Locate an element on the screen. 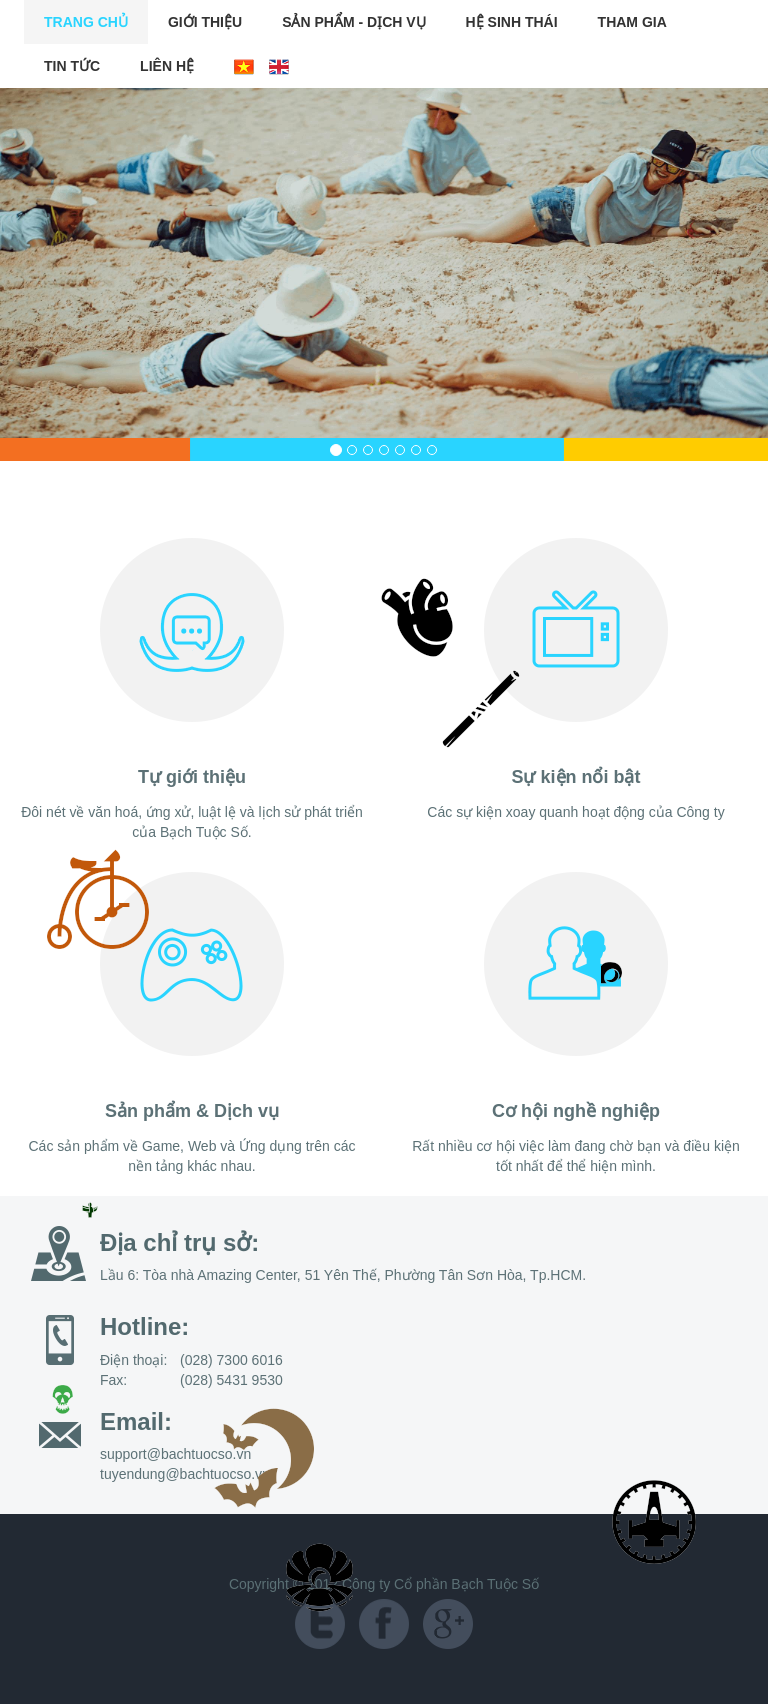  view health or vital statistics is located at coordinates (418, 617).